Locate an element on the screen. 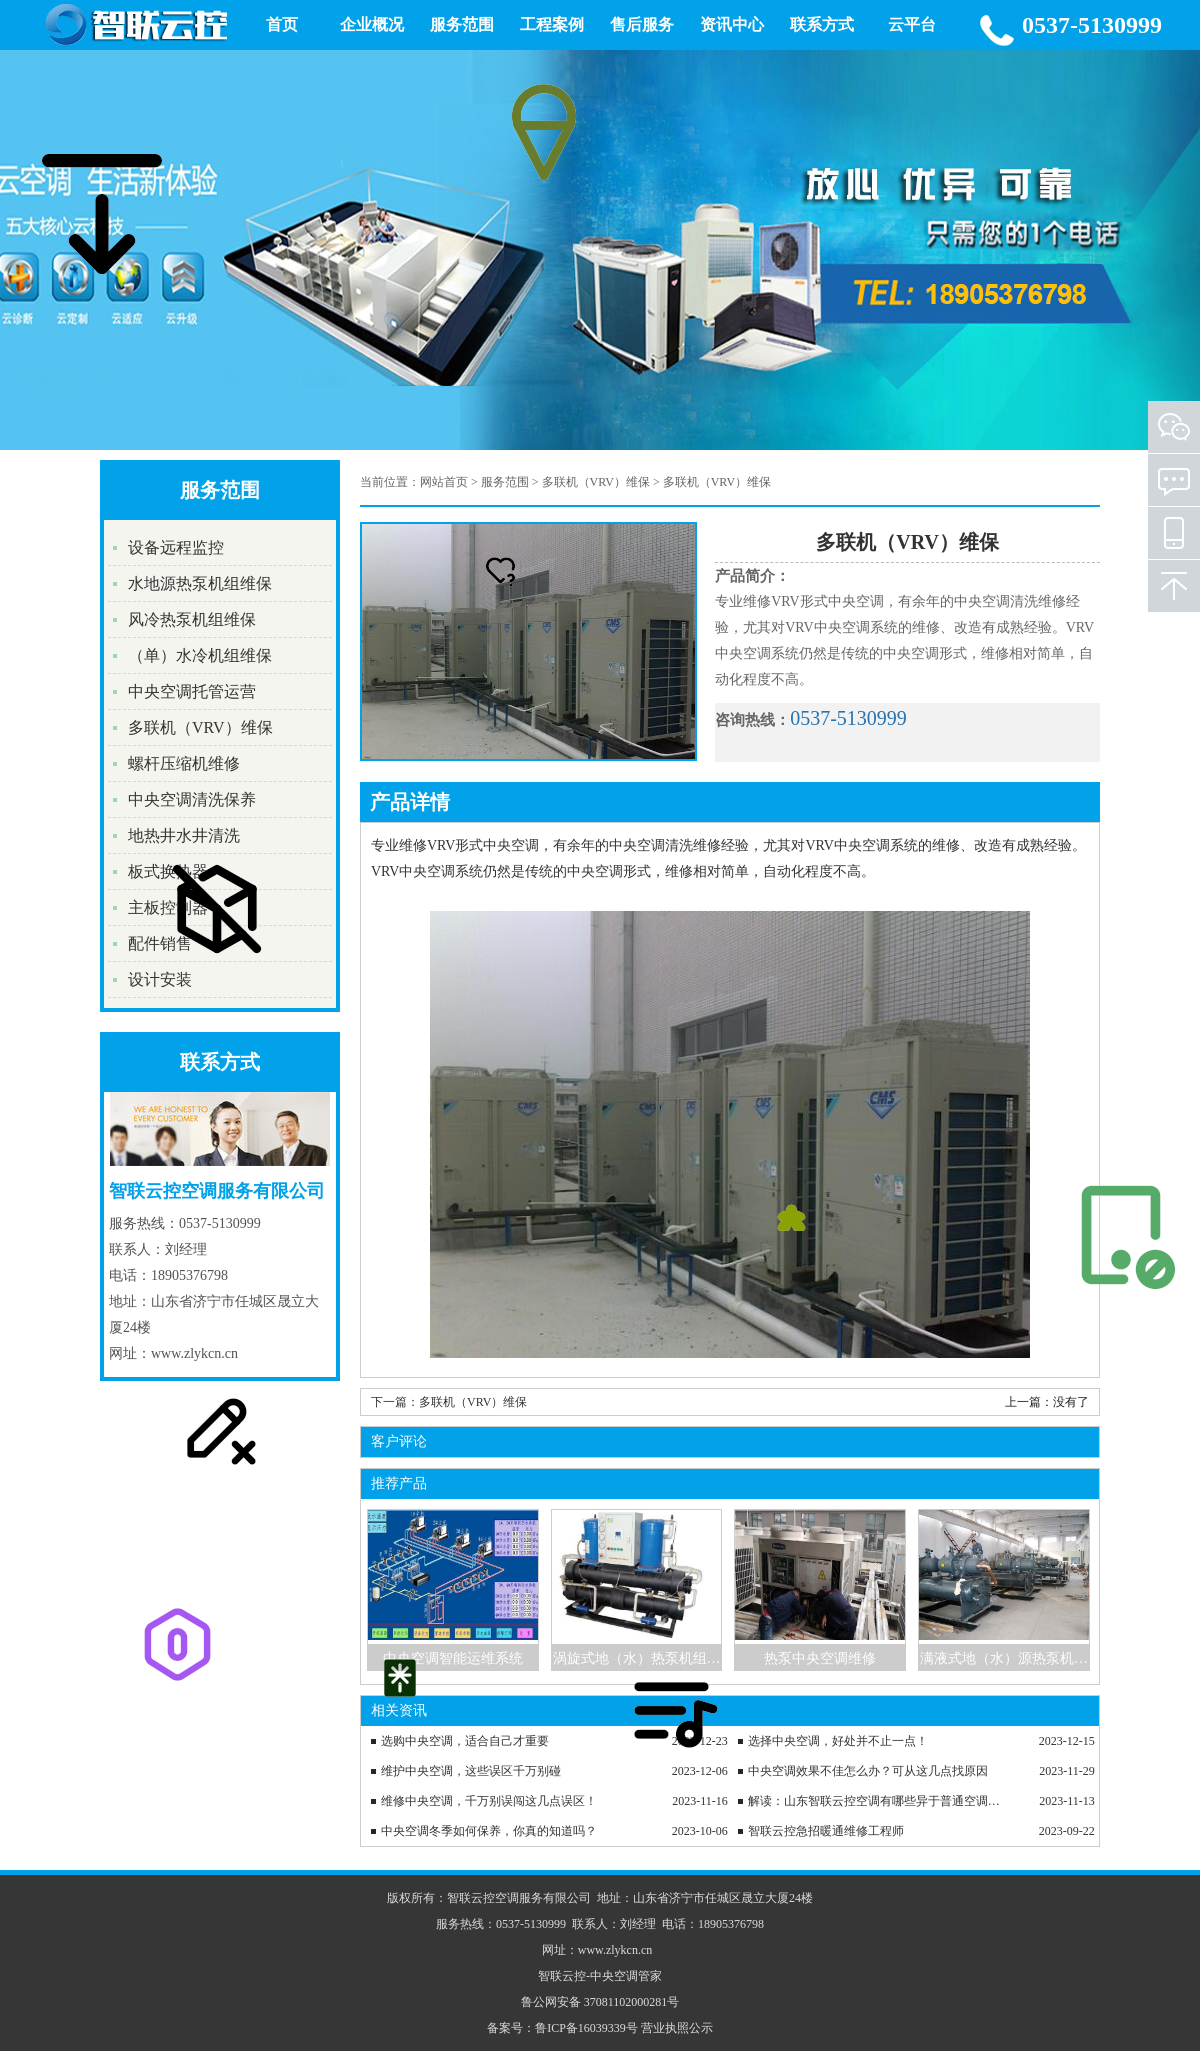 This screenshot has height=2051, width=1200. access board game or tabletop gaming features is located at coordinates (791, 1218).